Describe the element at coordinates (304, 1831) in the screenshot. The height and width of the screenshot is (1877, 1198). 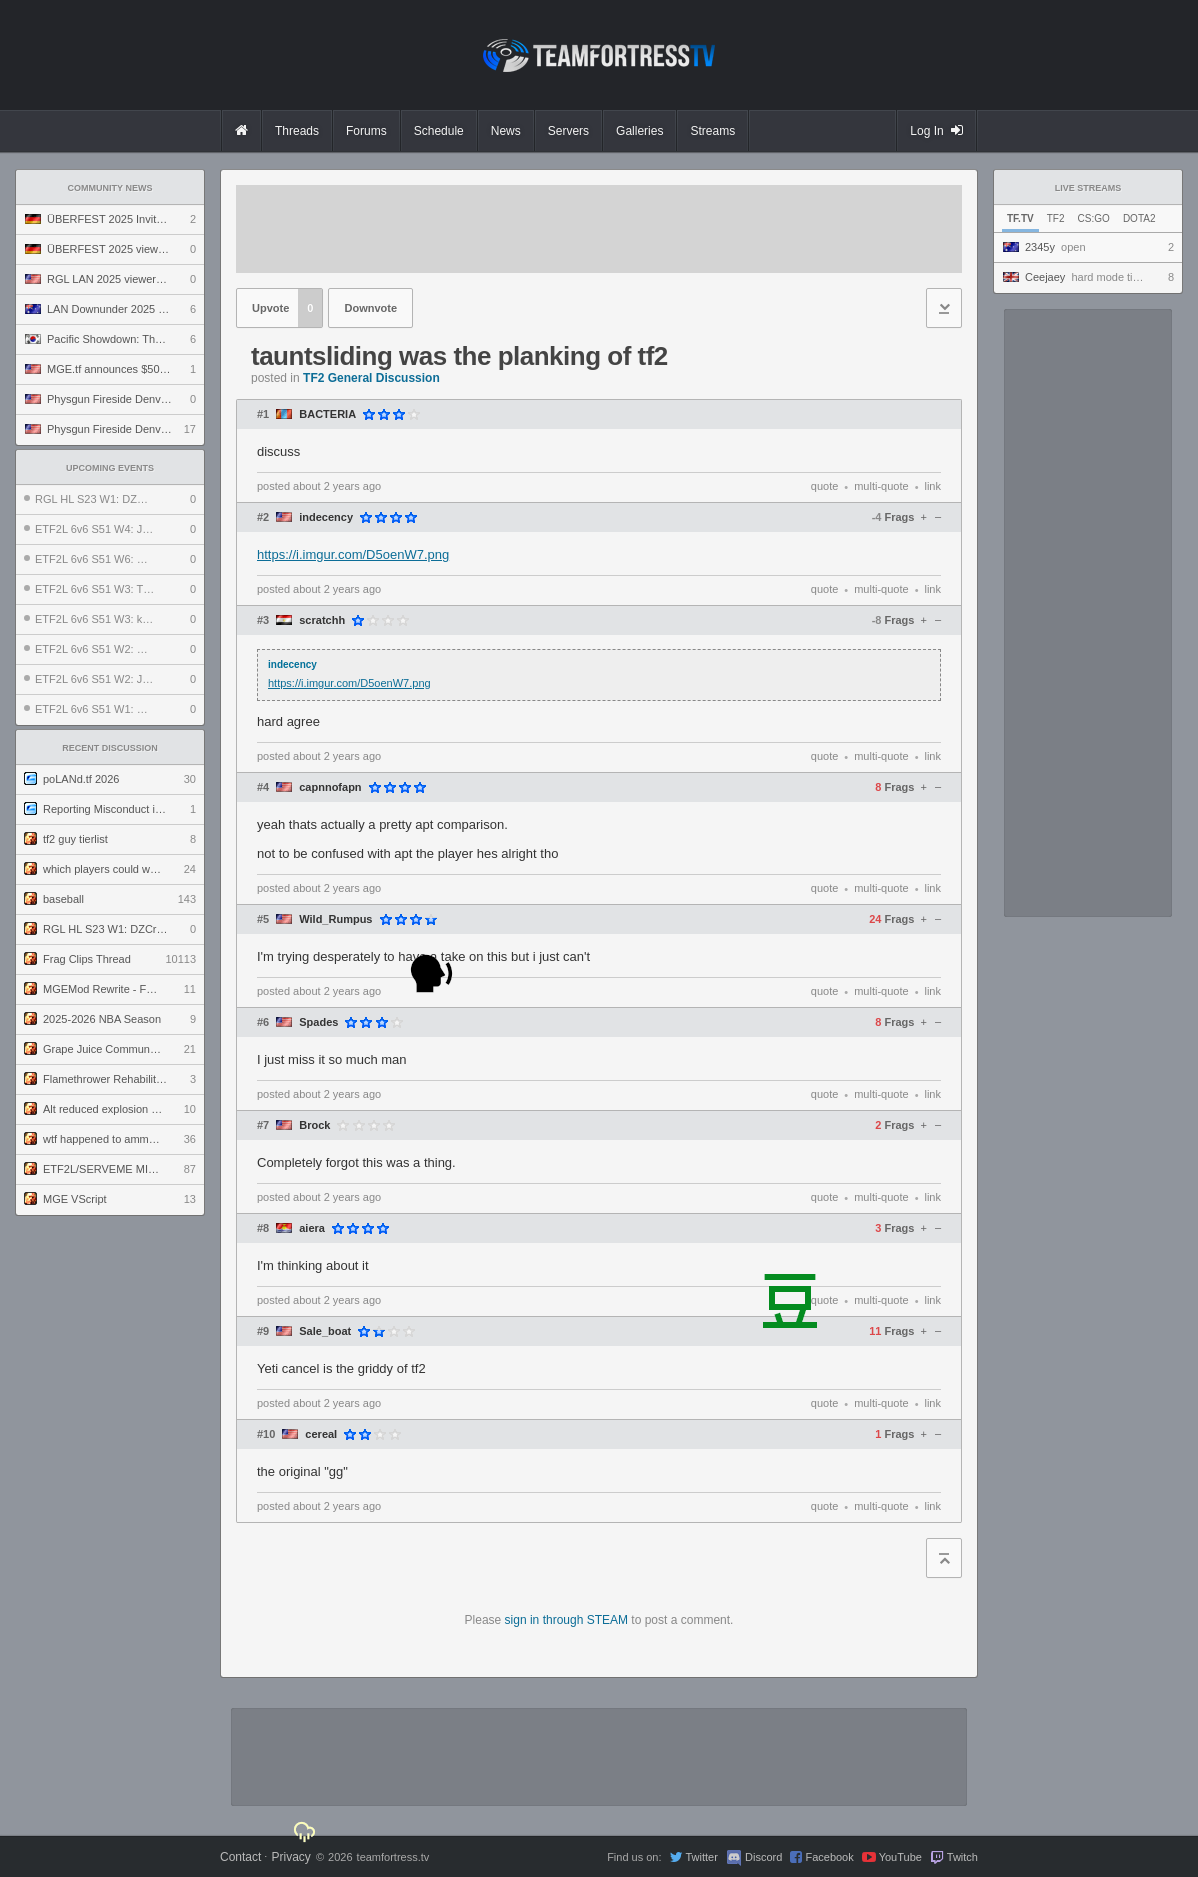
I see `indicates heavy rain or showers in weather forecast` at that location.